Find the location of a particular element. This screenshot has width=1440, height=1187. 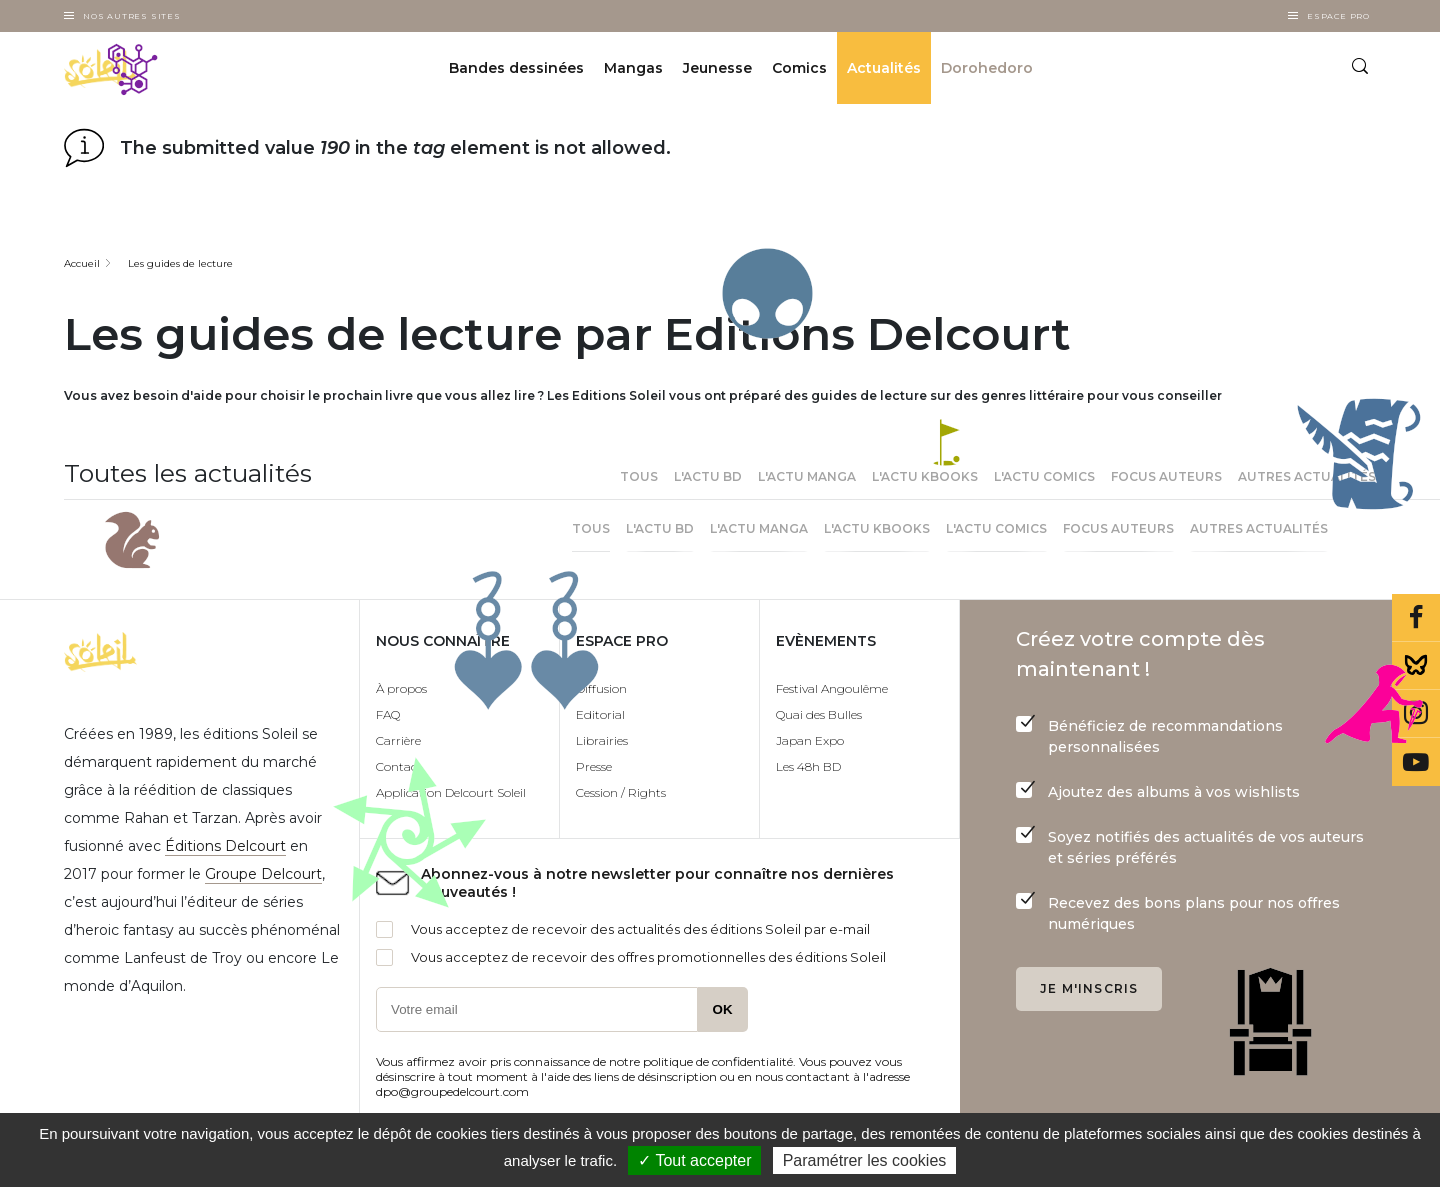

access throne room or royal court in game is located at coordinates (1270, 1021).